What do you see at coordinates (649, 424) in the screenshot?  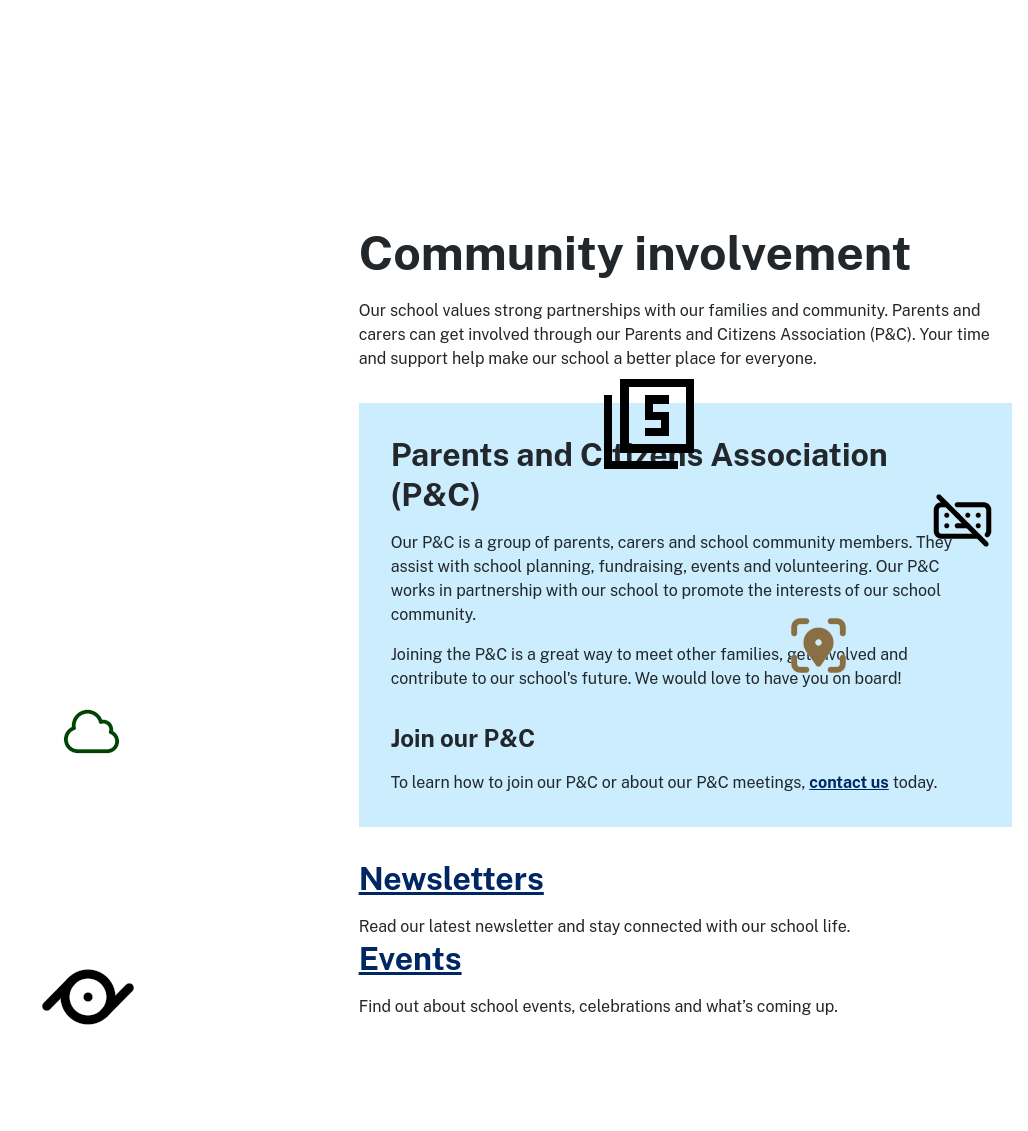 I see `filter or view 5 items` at bounding box center [649, 424].